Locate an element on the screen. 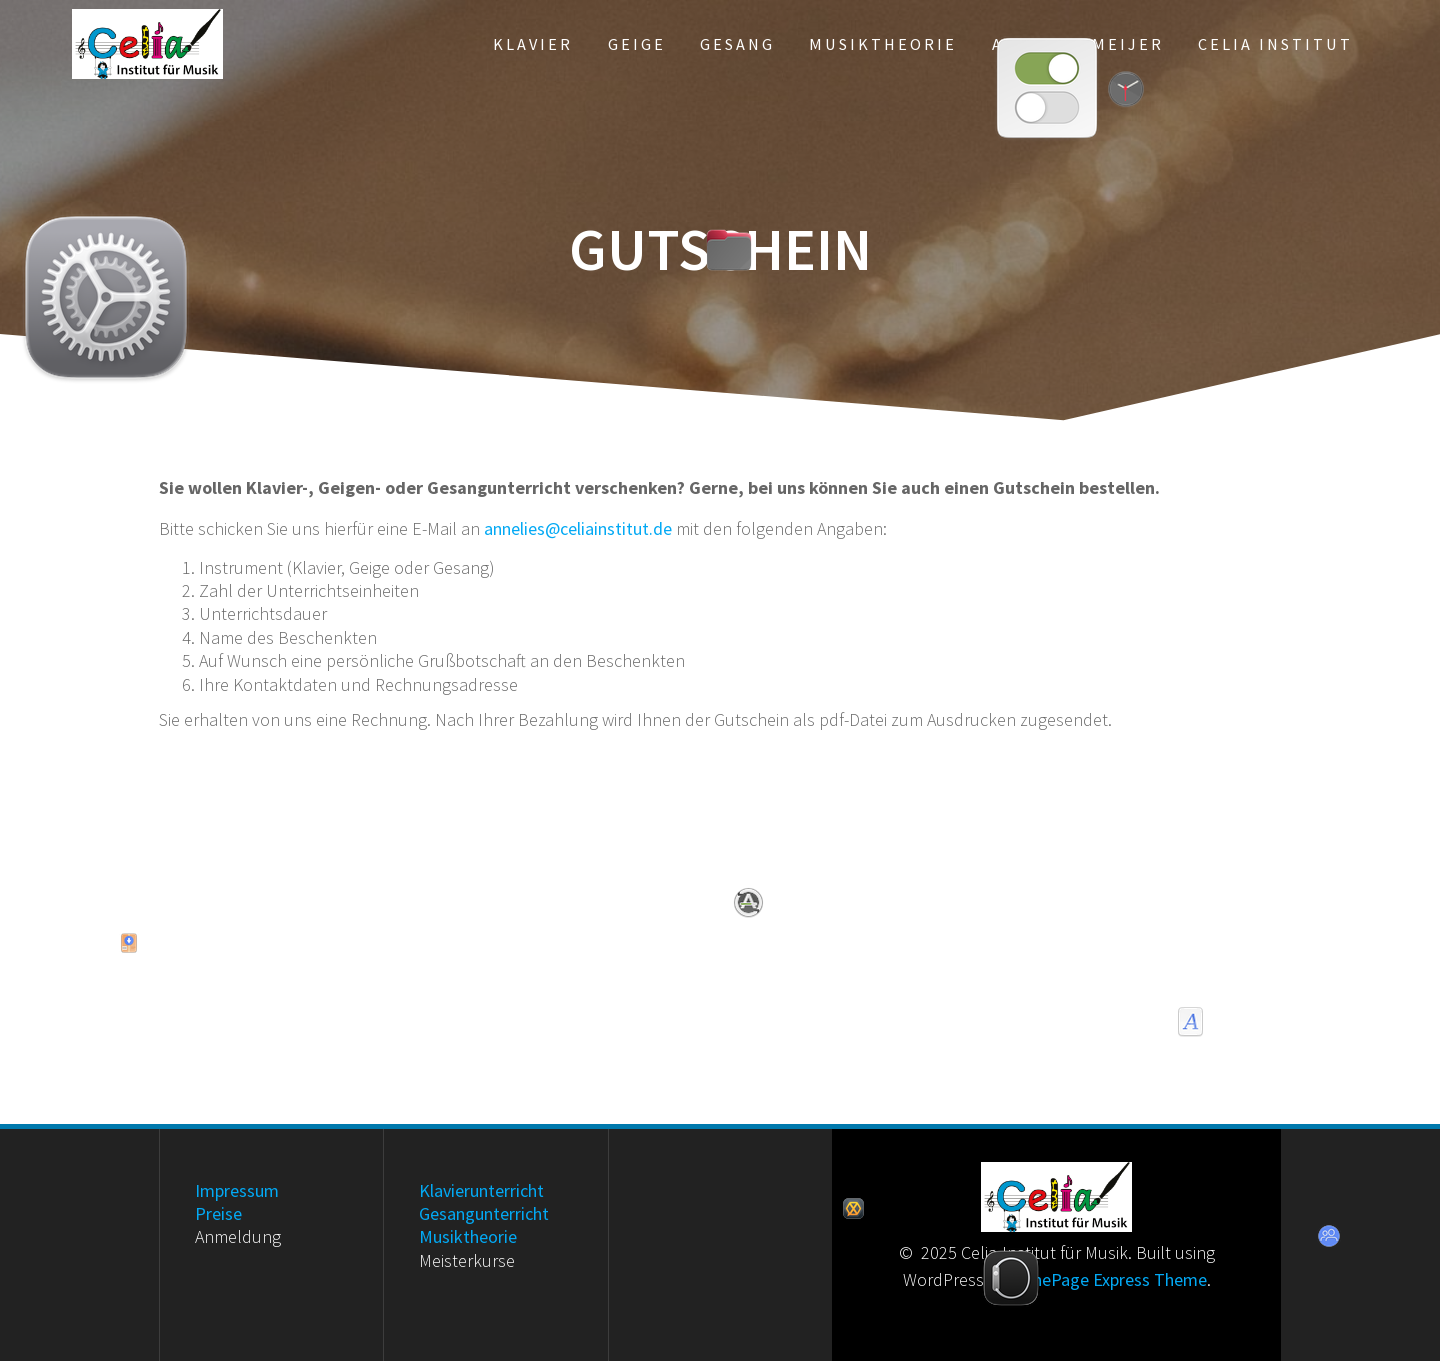 Image resolution: width=1440 pixels, height=1361 pixels. open hexchat irc client is located at coordinates (853, 1208).